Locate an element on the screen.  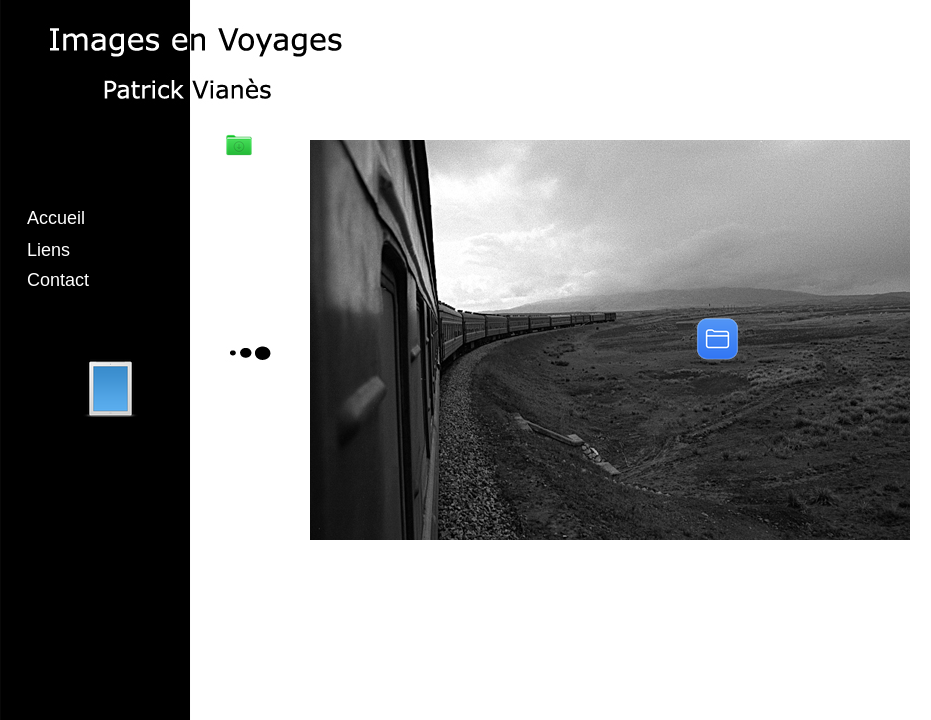
open file manager application is located at coordinates (717, 339).